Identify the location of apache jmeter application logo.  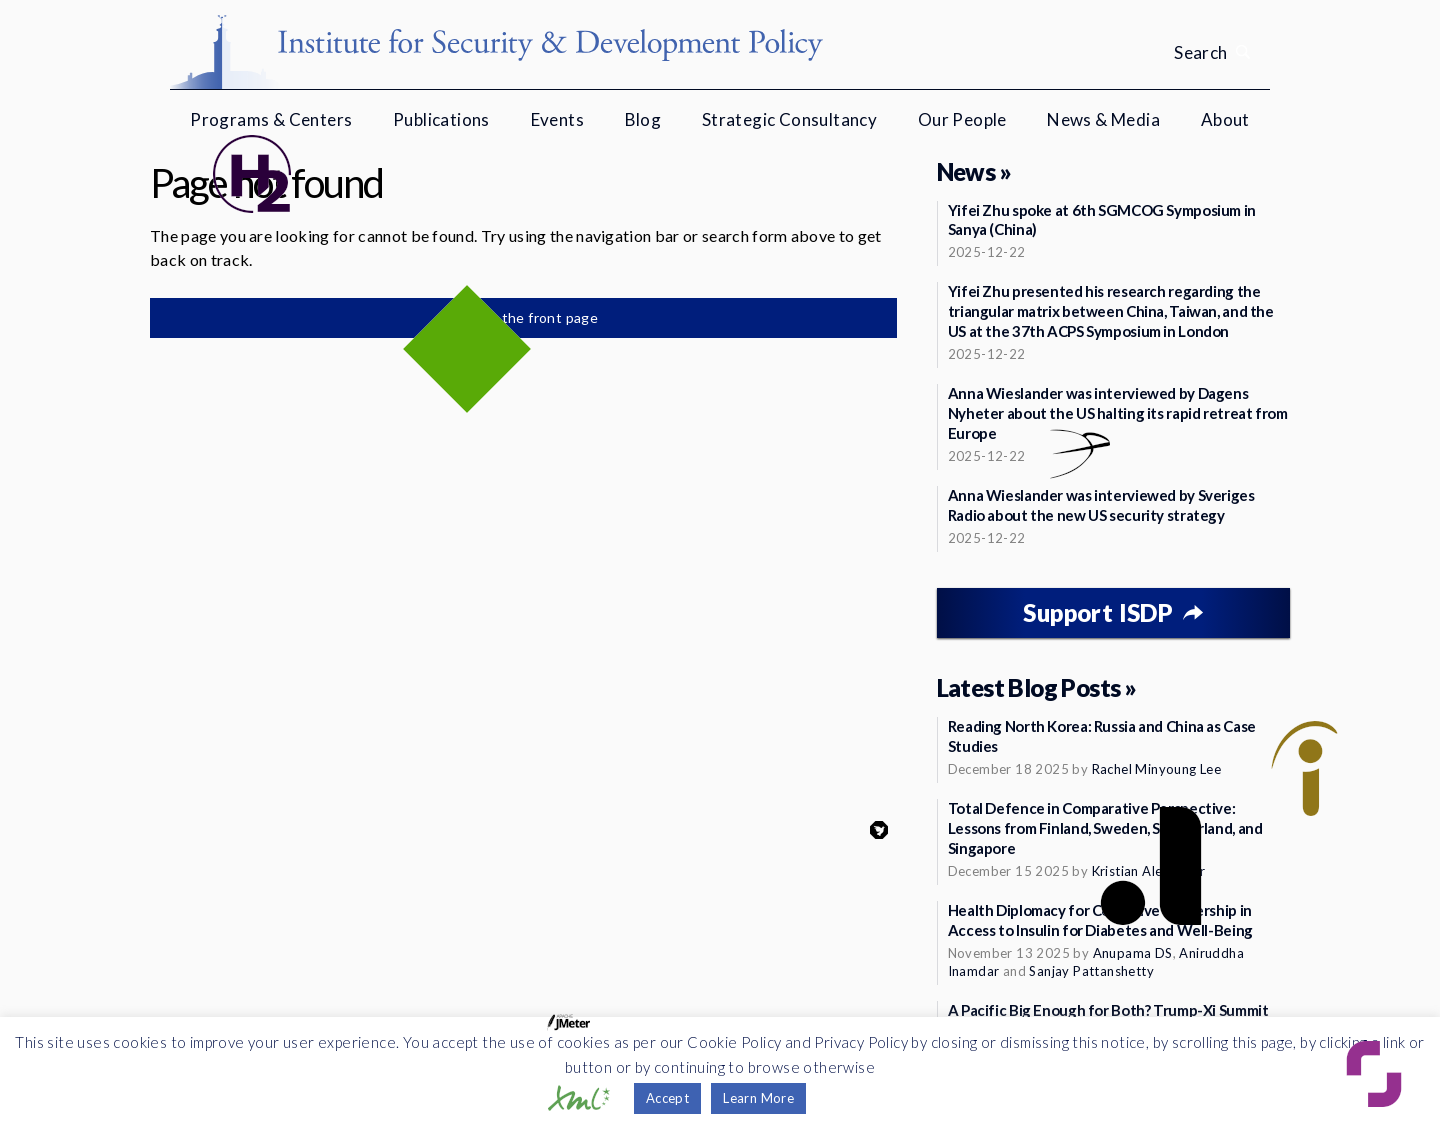
(568, 1022).